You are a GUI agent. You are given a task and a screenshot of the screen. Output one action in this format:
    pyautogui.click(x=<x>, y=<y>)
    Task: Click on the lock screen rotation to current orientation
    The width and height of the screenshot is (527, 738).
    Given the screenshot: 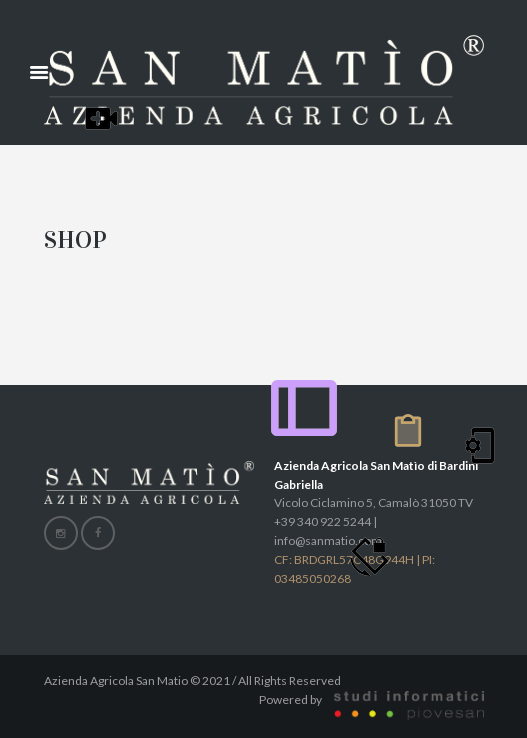 What is the action you would take?
    pyautogui.click(x=370, y=556)
    